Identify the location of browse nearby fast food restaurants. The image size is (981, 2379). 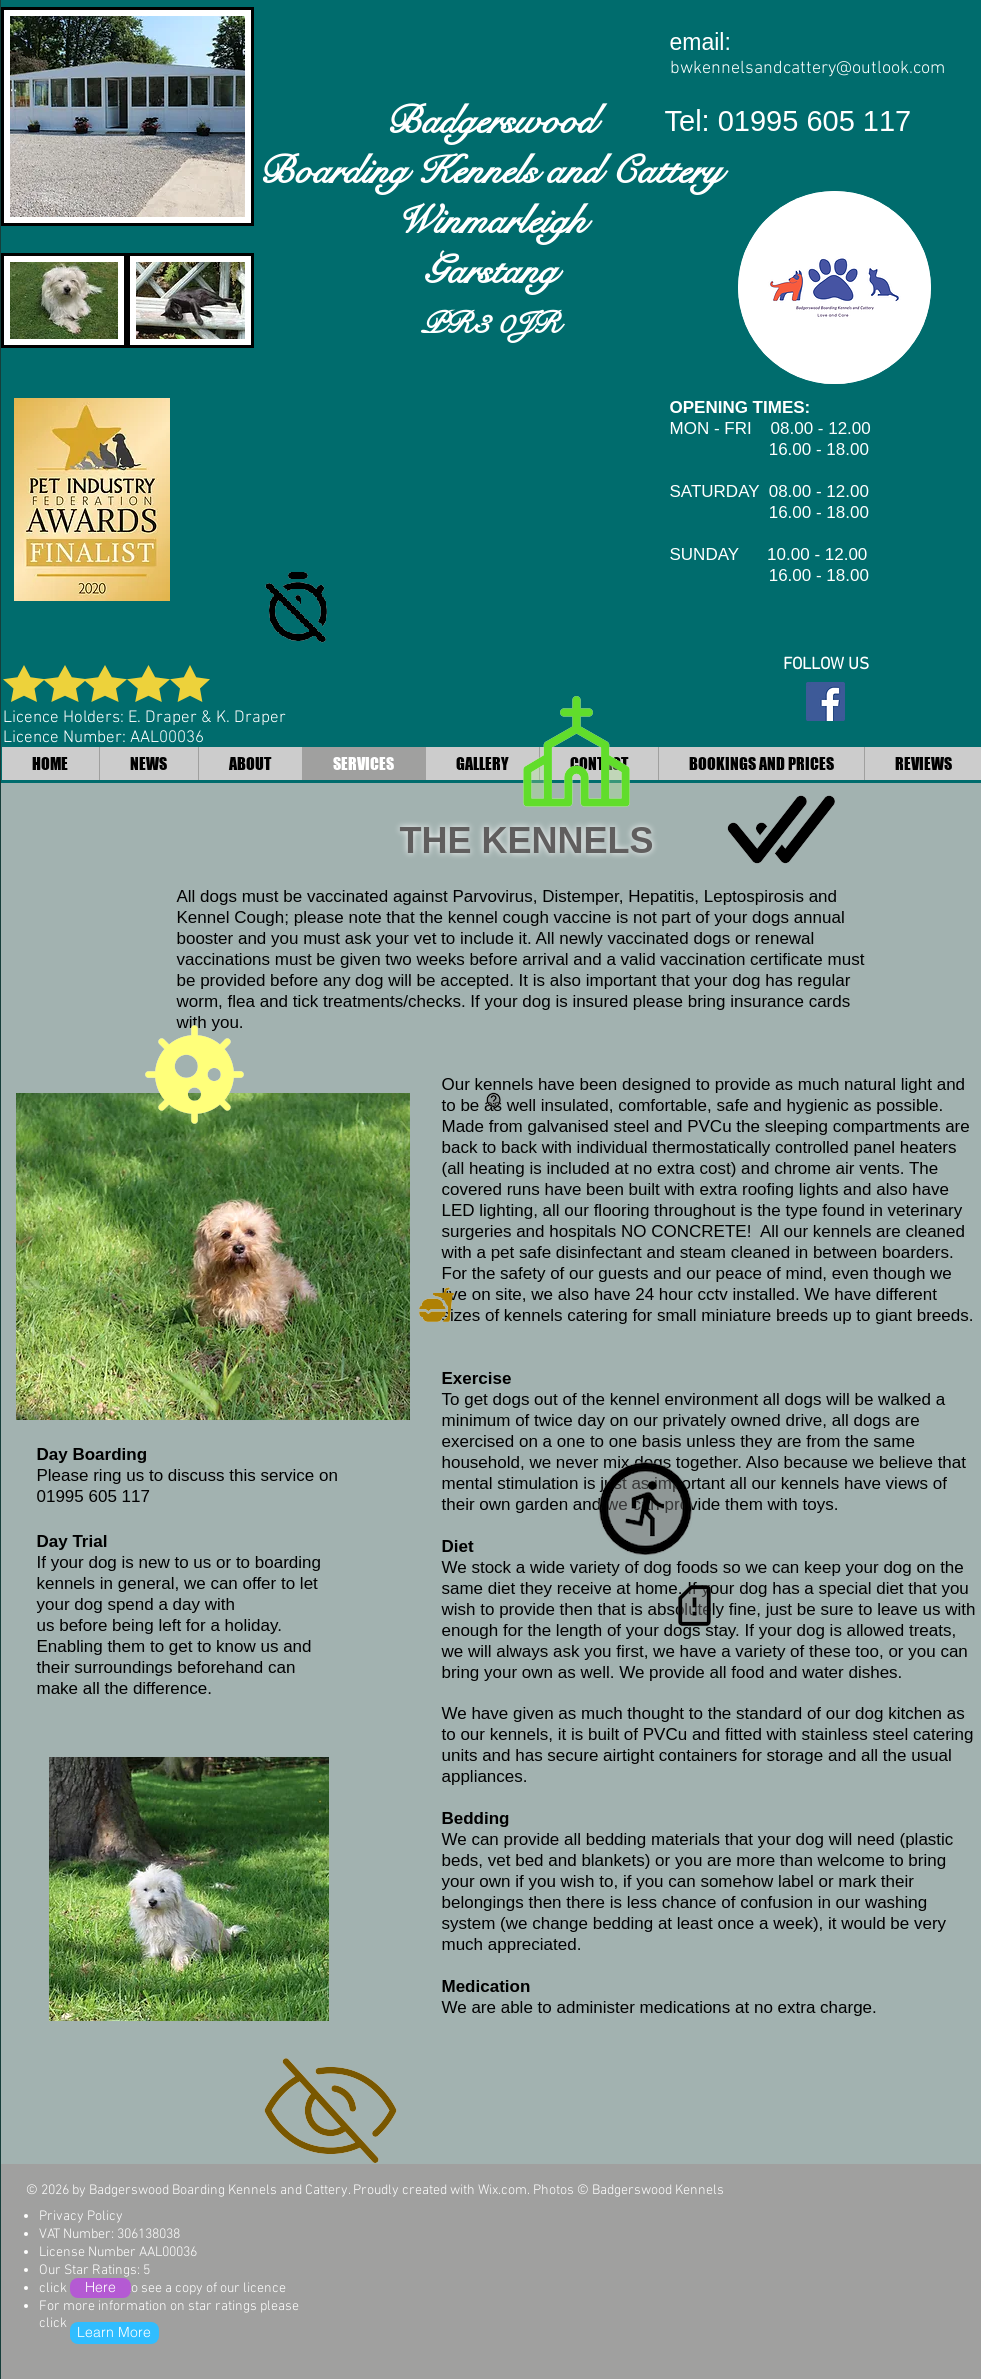
(436, 1304).